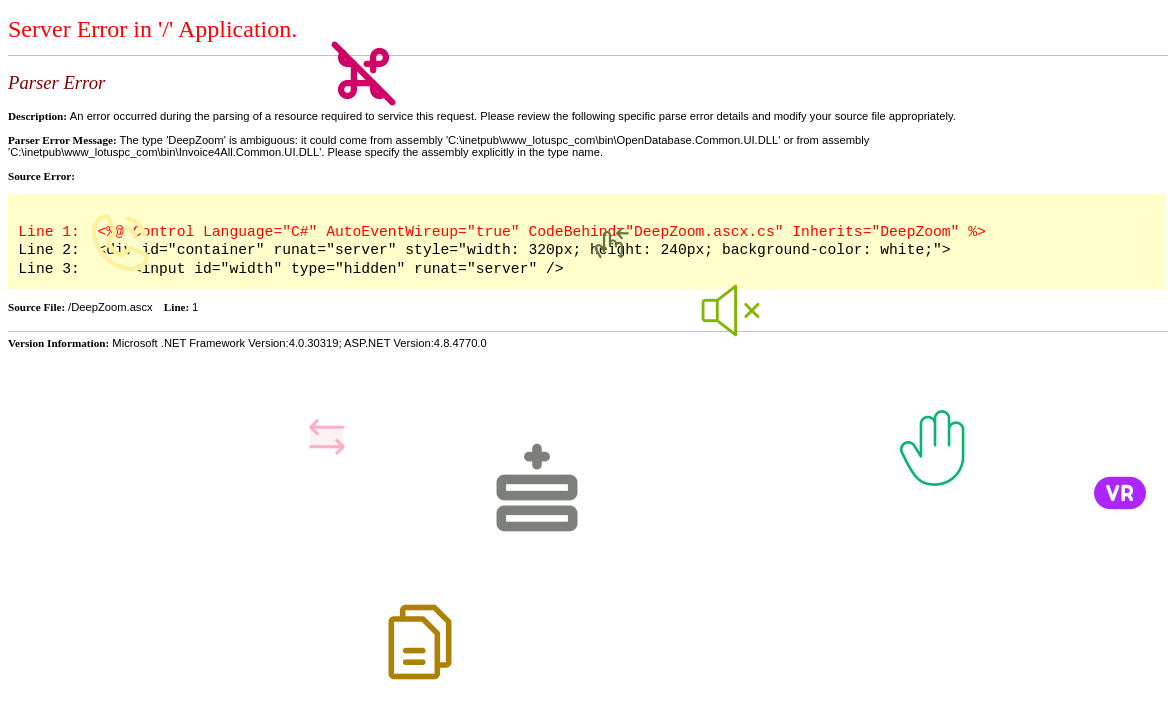 The width and height of the screenshot is (1174, 720). What do you see at coordinates (729, 310) in the screenshot?
I see `mute audio or sound` at bounding box center [729, 310].